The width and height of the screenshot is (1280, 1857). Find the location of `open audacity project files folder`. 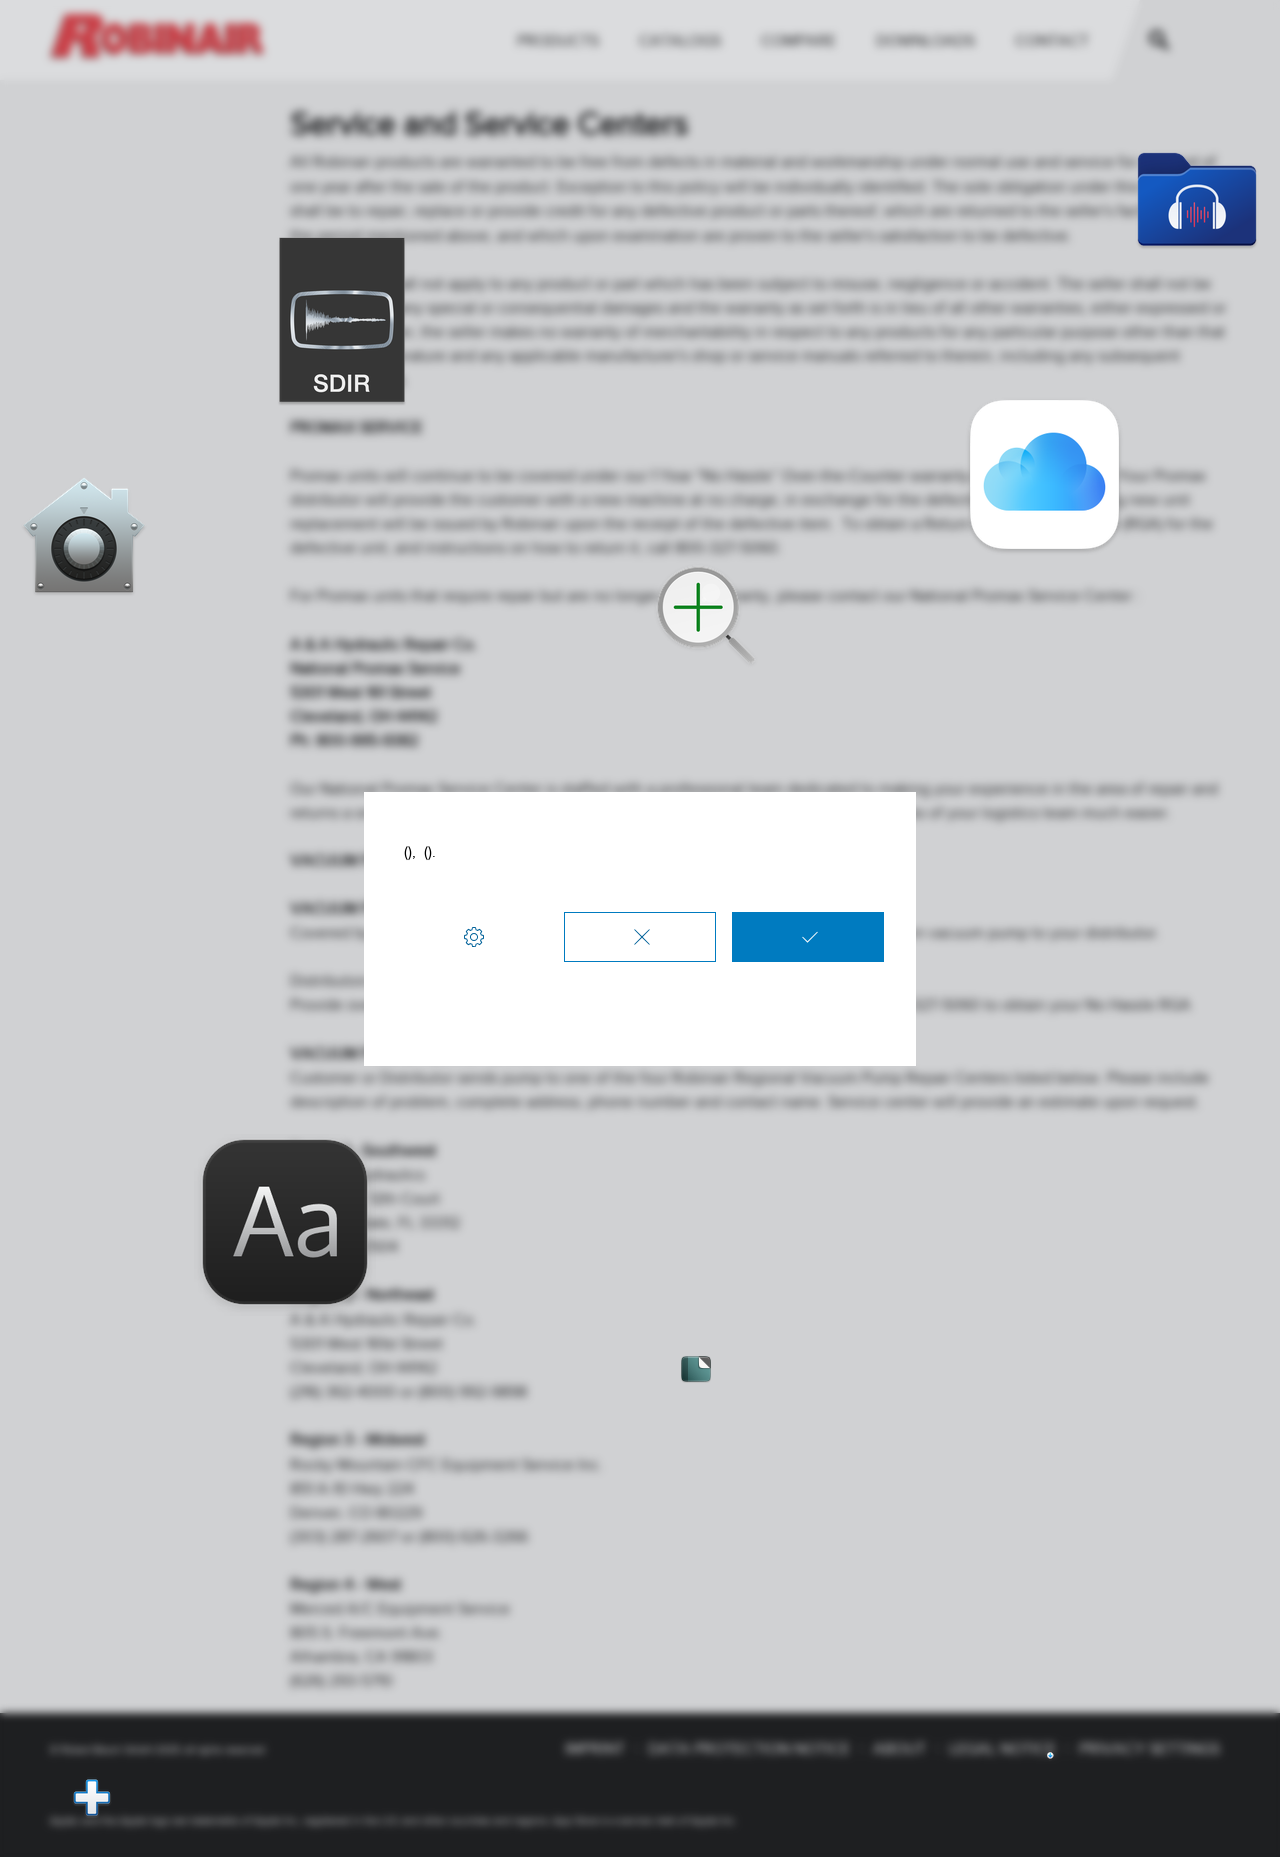

open audacity project files folder is located at coordinates (1196, 202).